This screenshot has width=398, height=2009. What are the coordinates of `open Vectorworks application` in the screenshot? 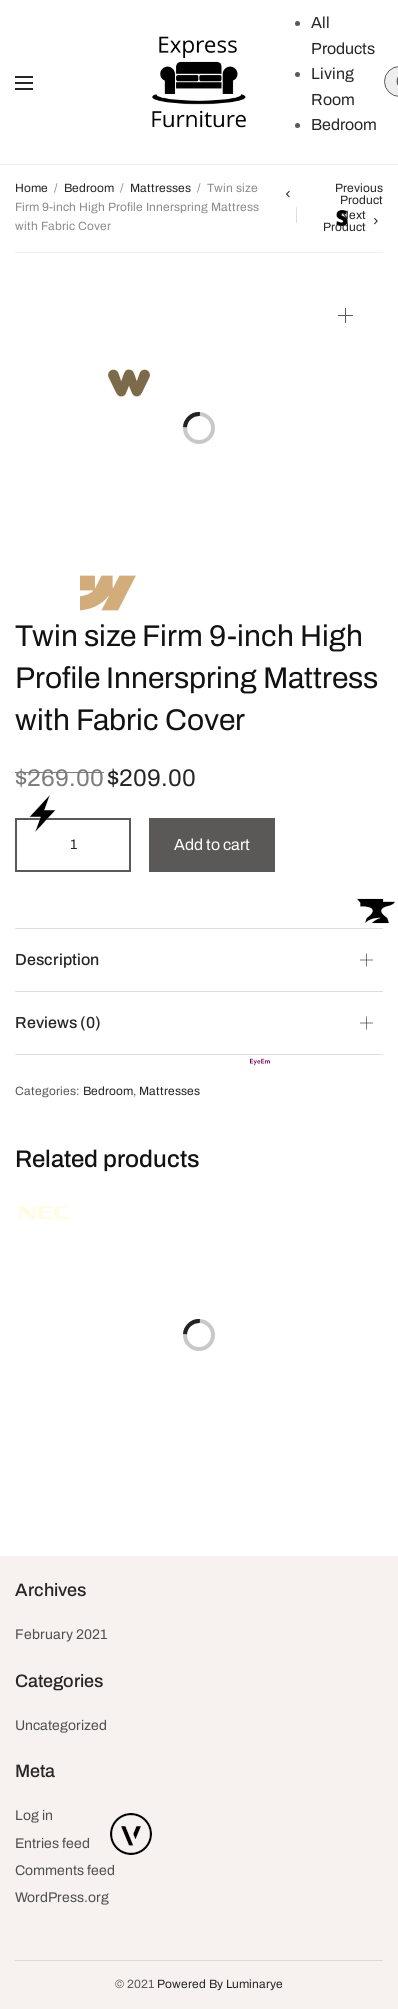 It's located at (131, 1834).